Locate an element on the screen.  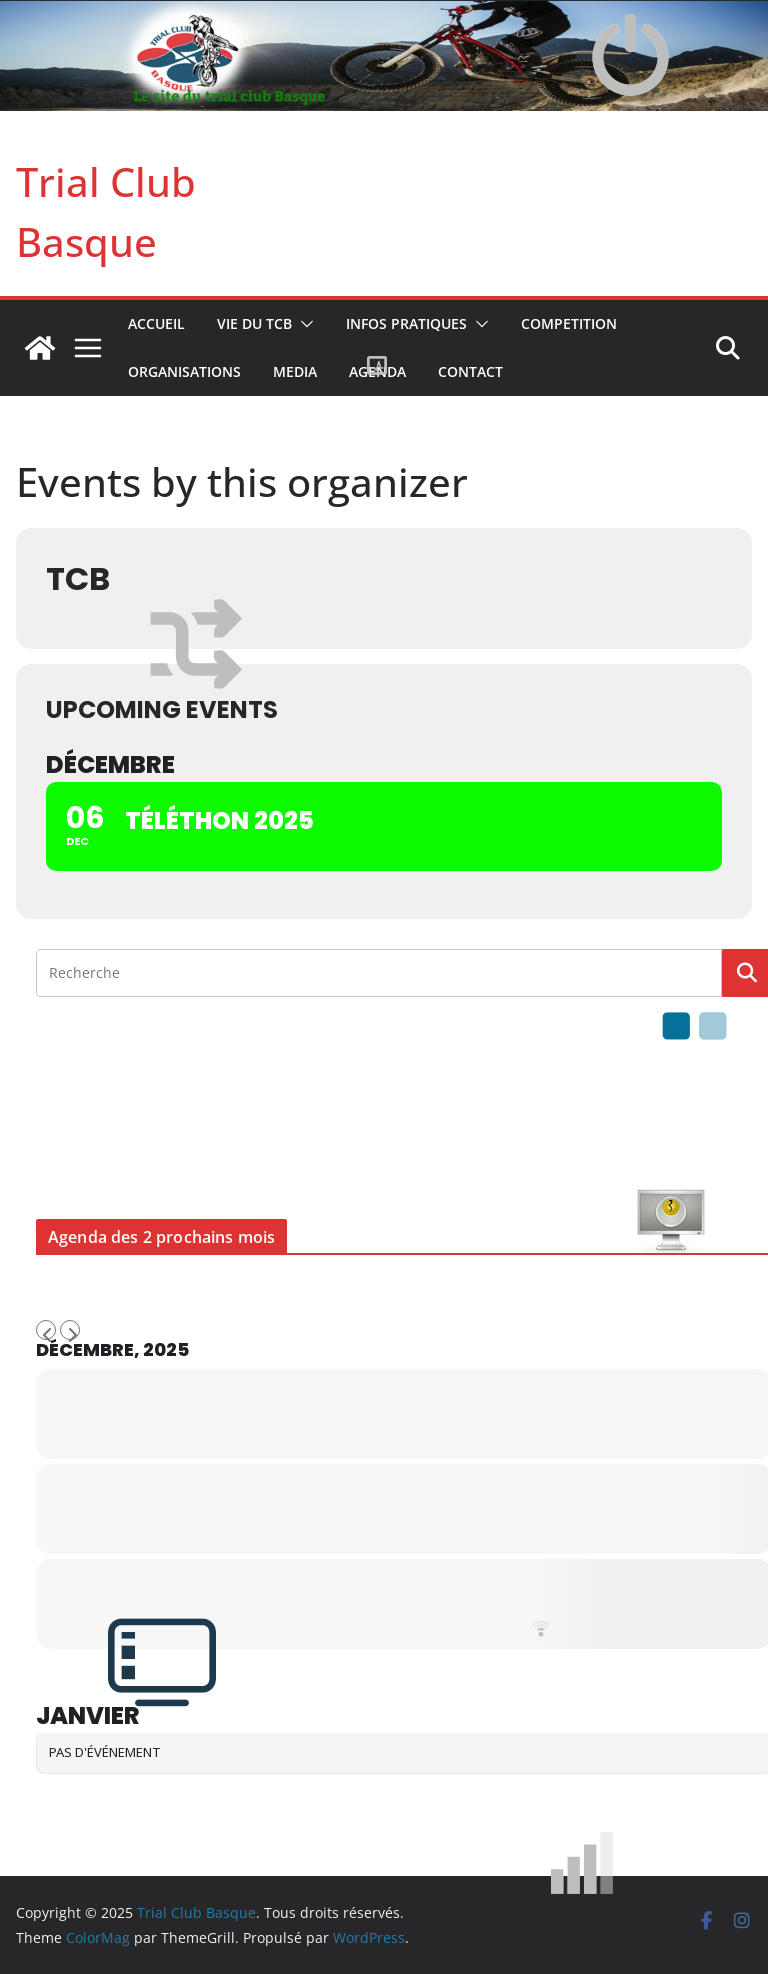
shut down or power off the device is located at coordinates (630, 57).